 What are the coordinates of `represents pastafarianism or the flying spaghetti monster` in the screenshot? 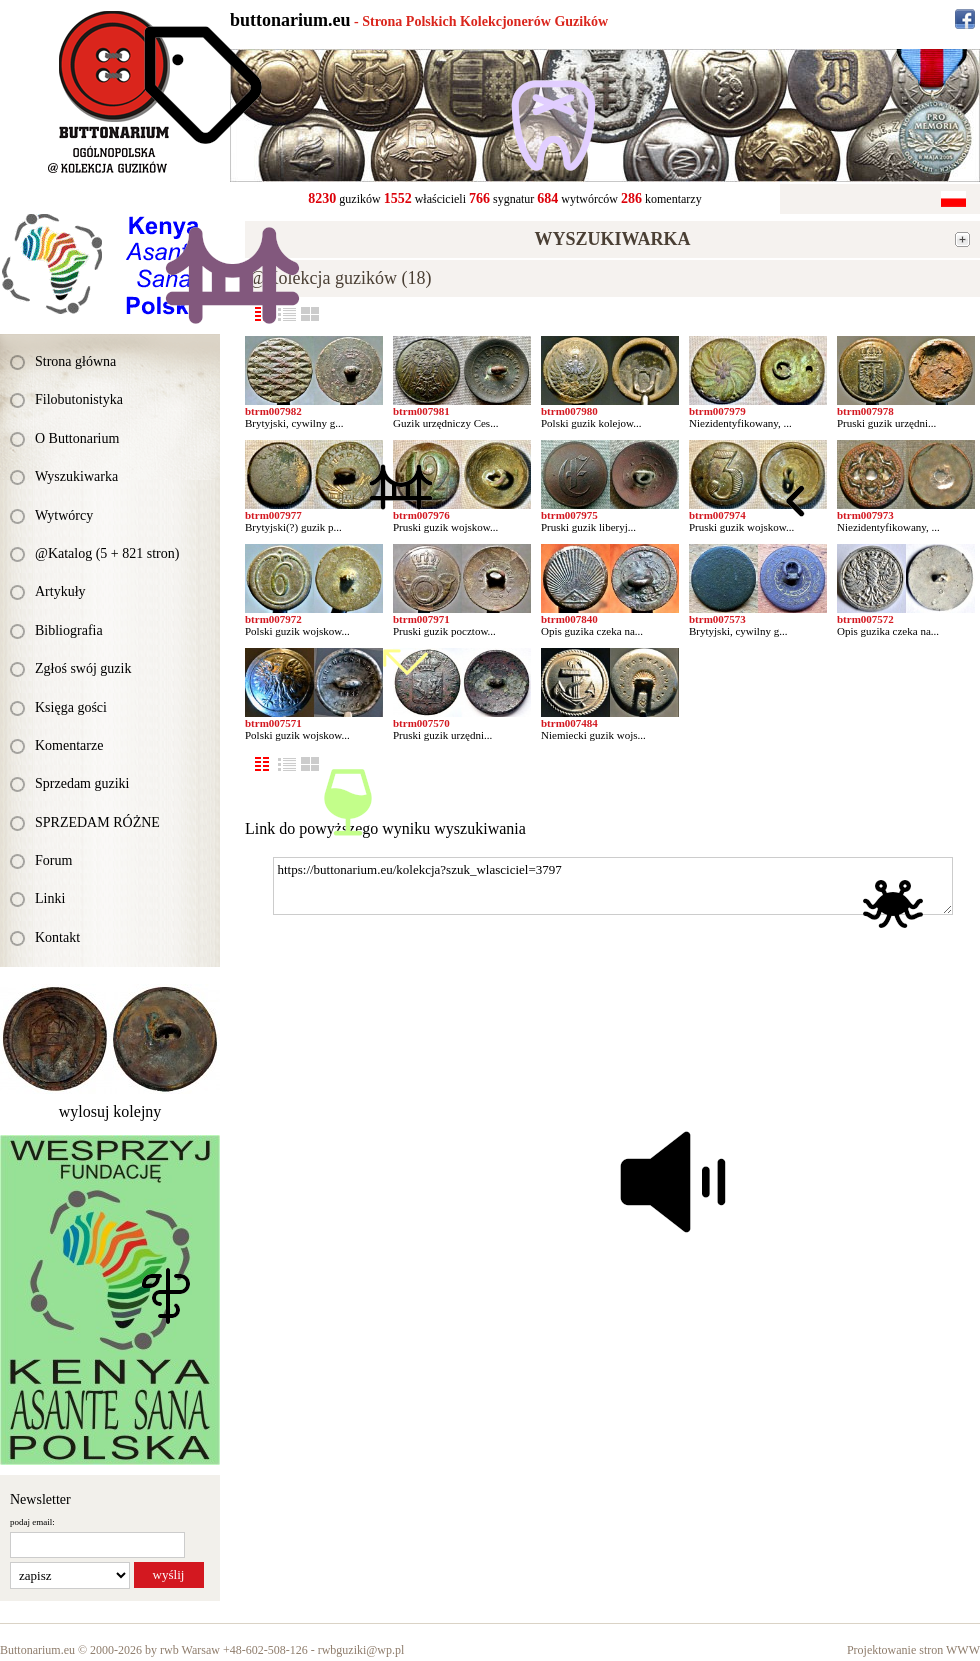 It's located at (893, 904).